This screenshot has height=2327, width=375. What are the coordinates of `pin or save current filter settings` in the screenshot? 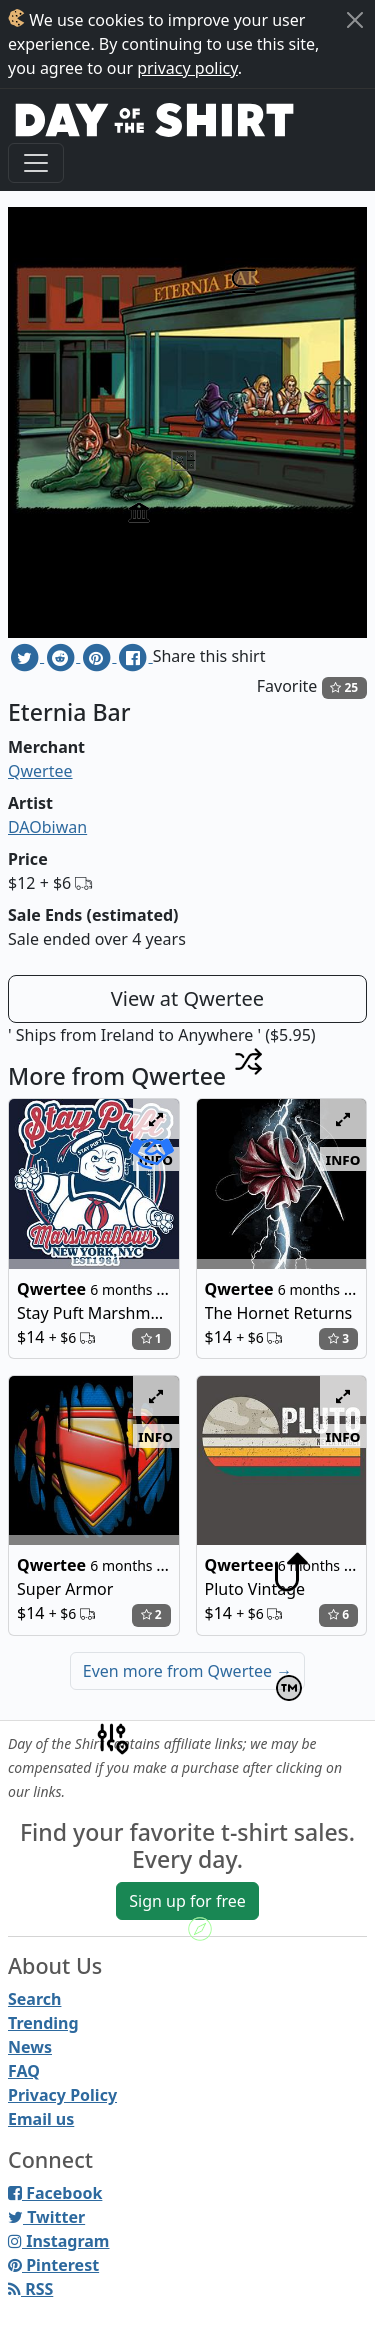 It's located at (111, 1737).